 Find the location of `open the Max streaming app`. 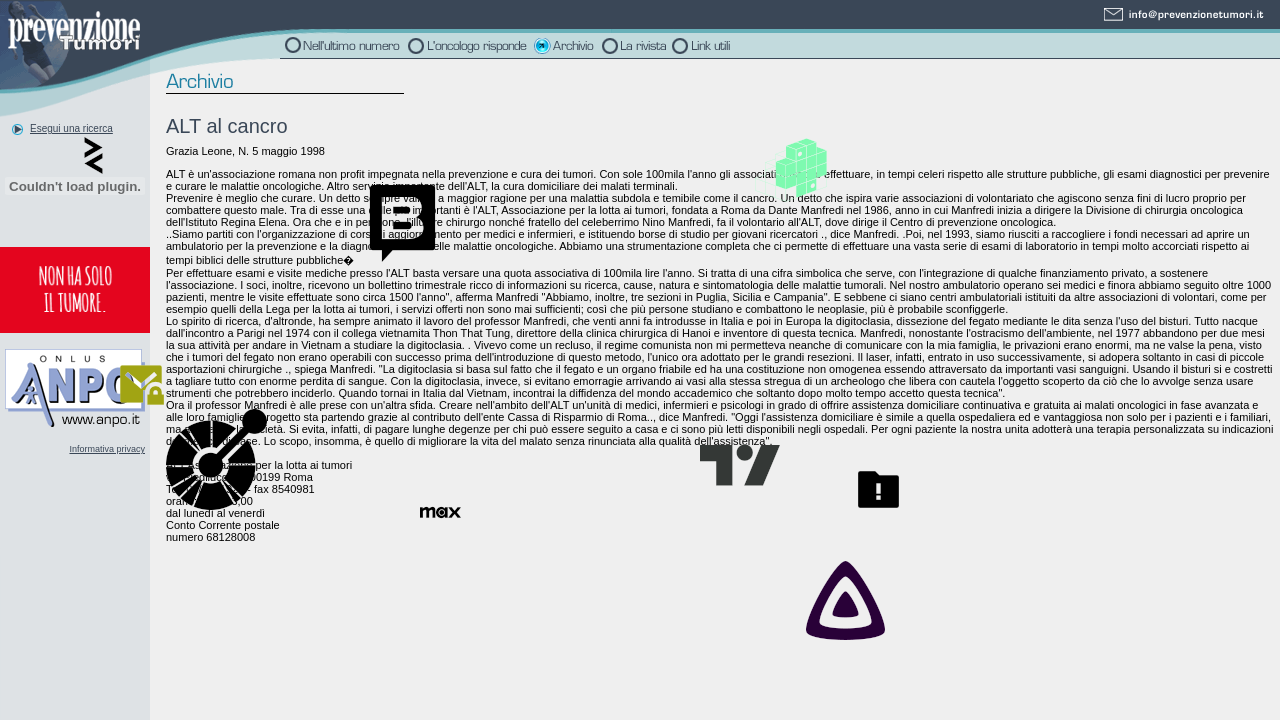

open the Max streaming app is located at coordinates (440, 512).